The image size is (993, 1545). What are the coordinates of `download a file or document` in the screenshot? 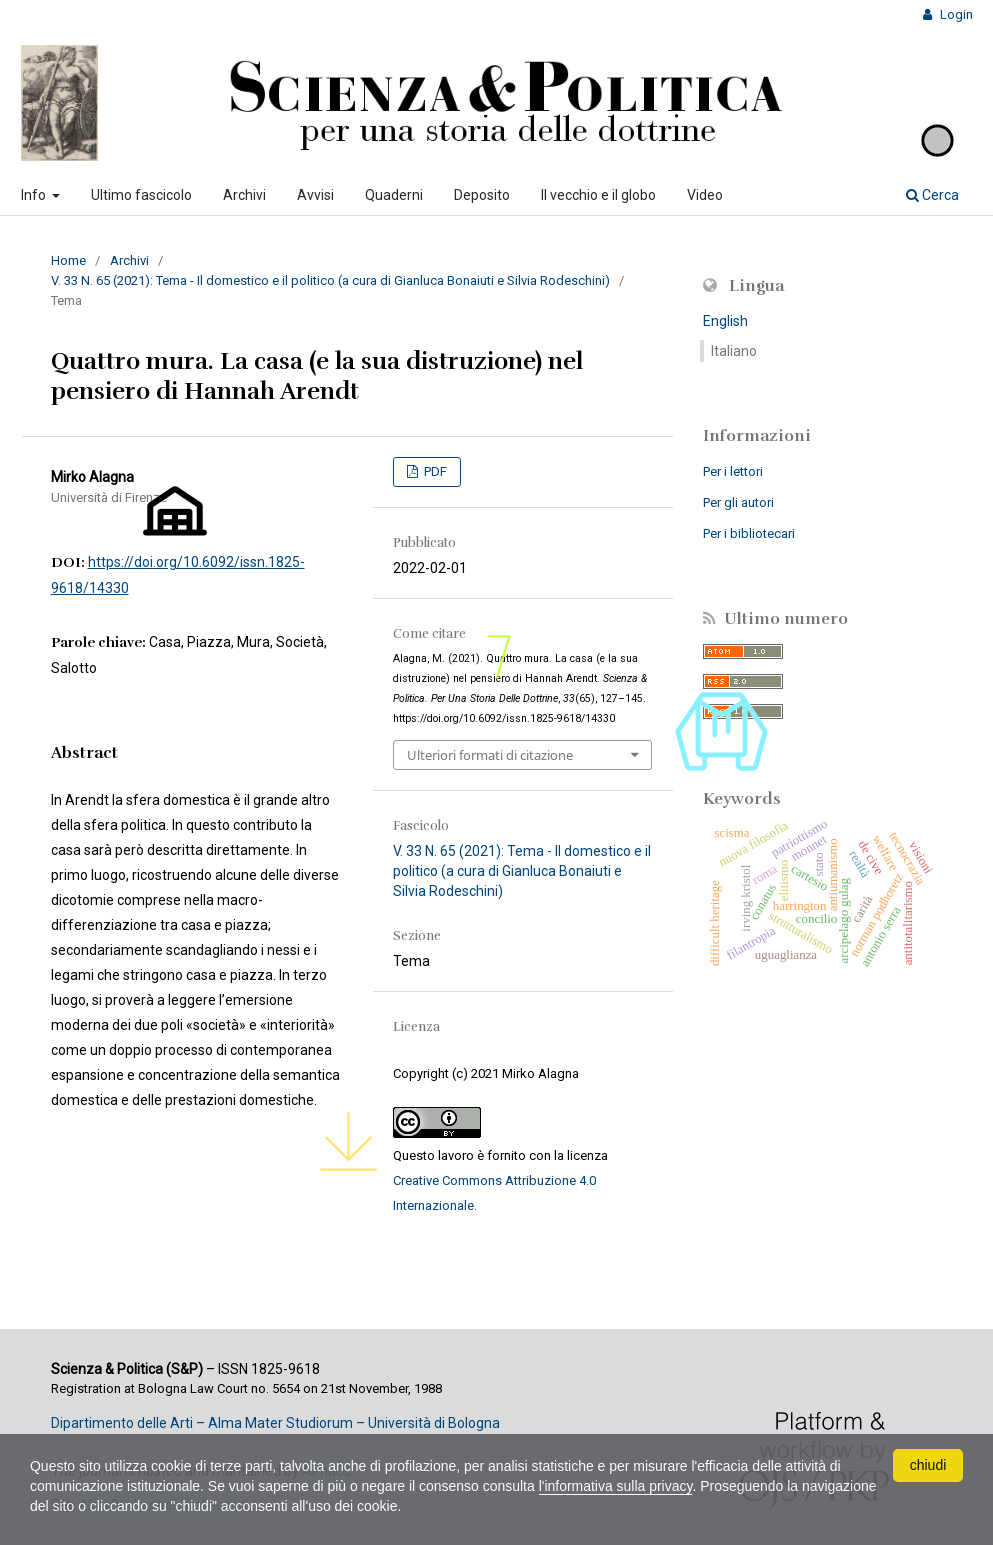 It's located at (348, 1142).